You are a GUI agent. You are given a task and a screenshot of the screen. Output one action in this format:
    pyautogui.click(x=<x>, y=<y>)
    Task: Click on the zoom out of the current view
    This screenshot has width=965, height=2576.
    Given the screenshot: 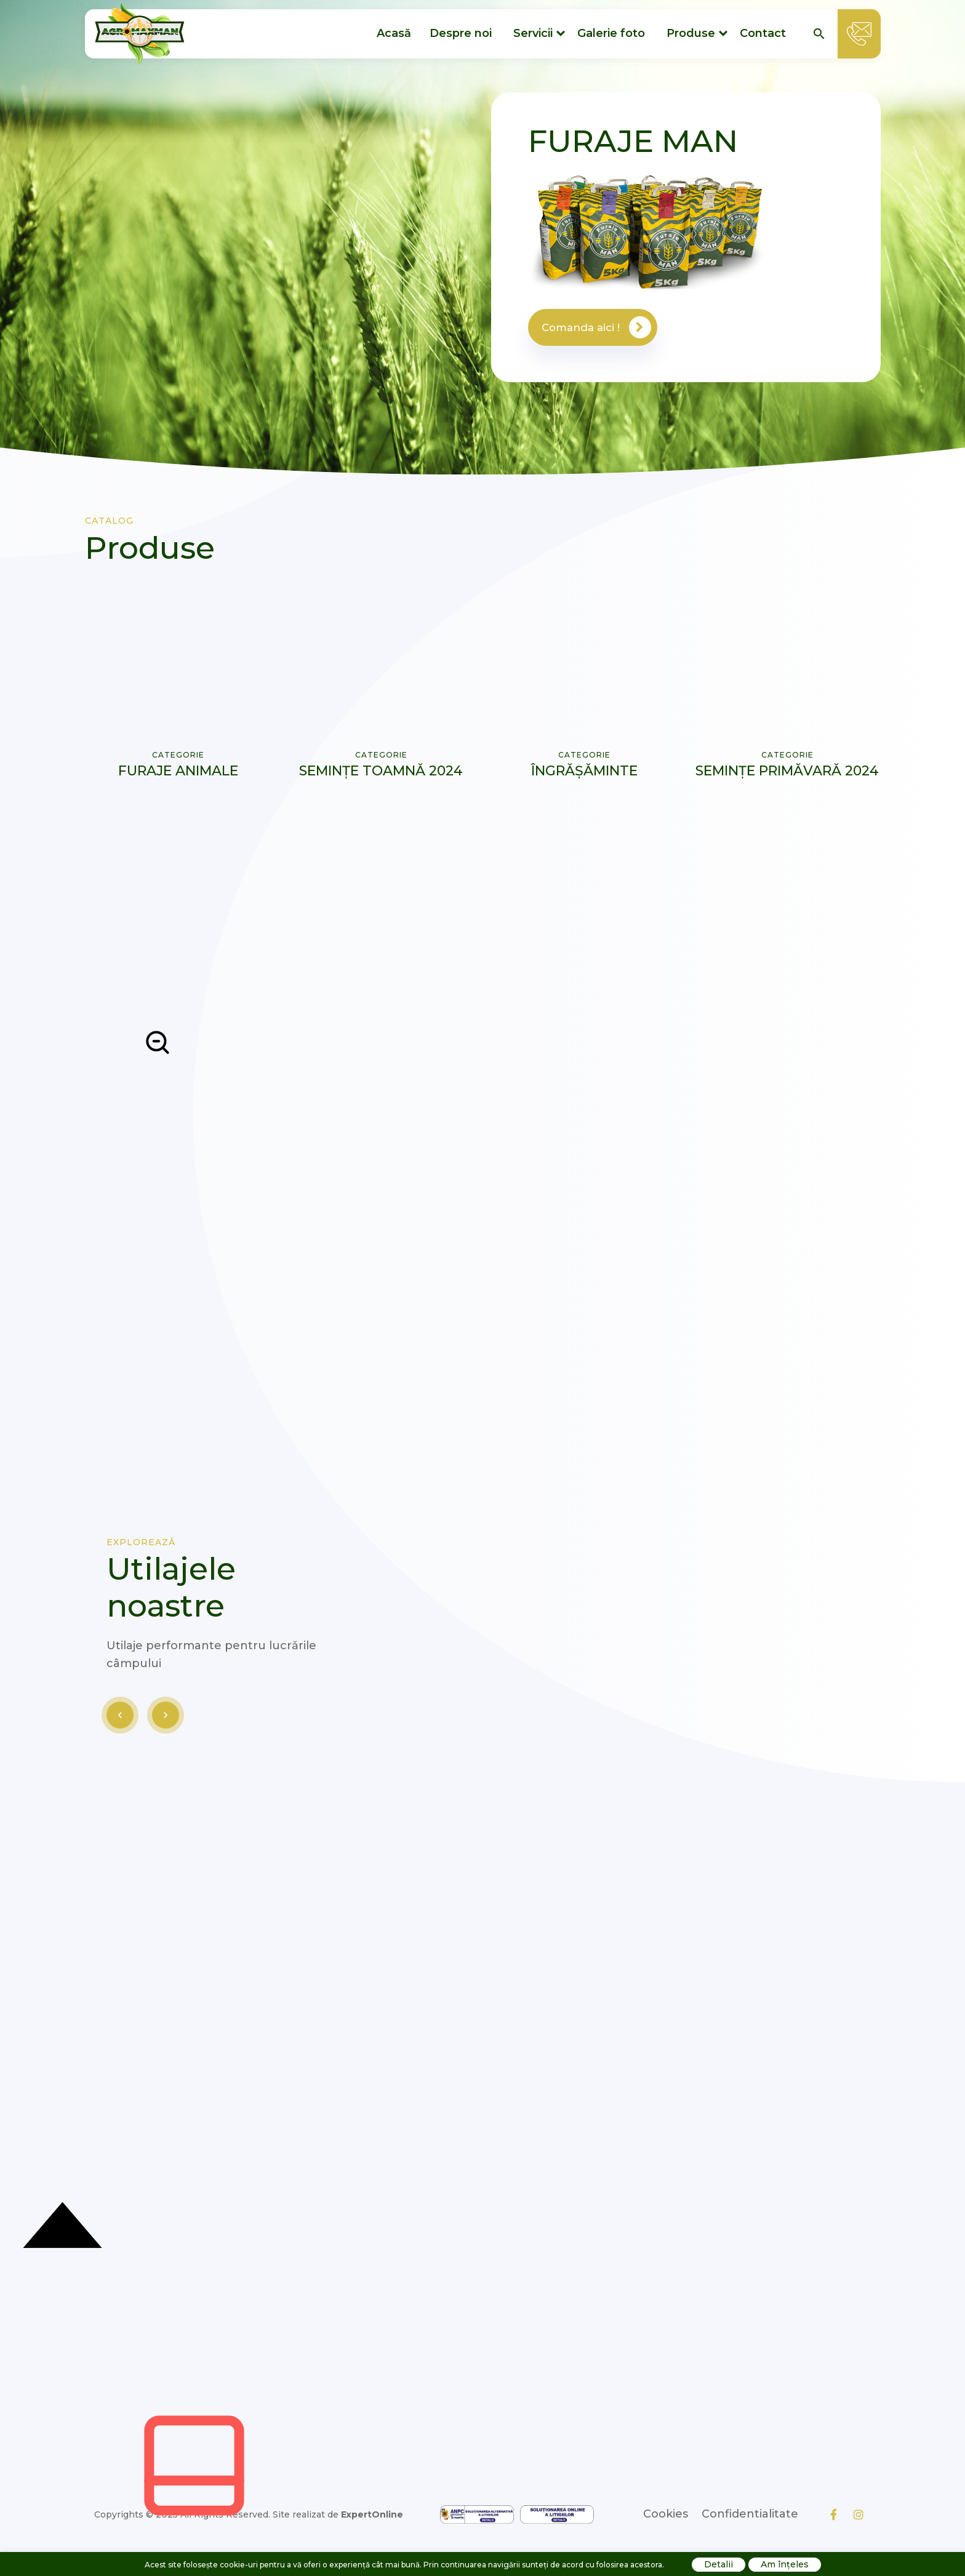 What is the action you would take?
    pyautogui.click(x=158, y=1042)
    